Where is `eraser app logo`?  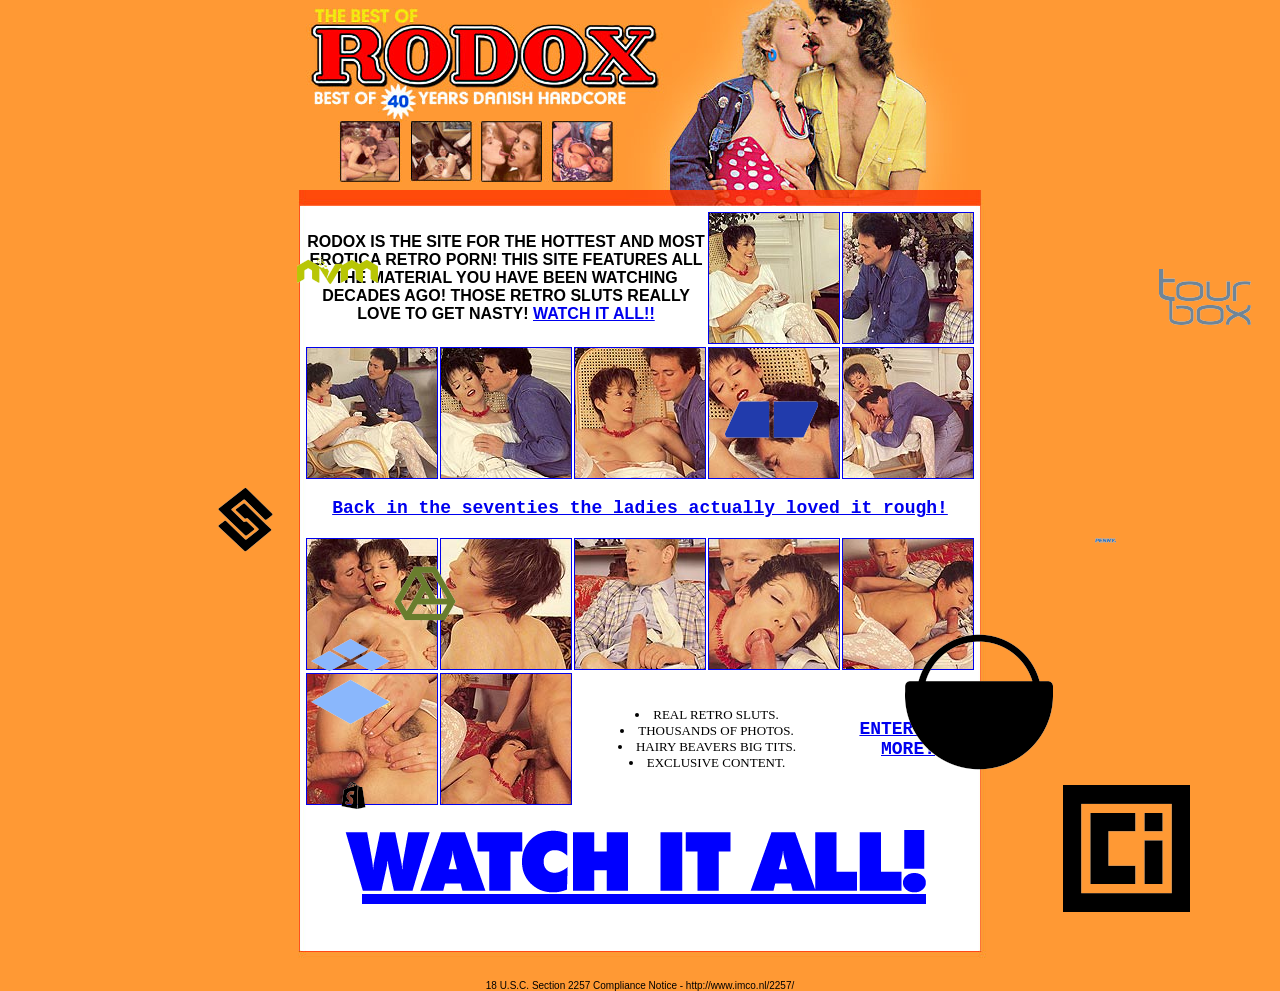
eraser app logo is located at coordinates (771, 419).